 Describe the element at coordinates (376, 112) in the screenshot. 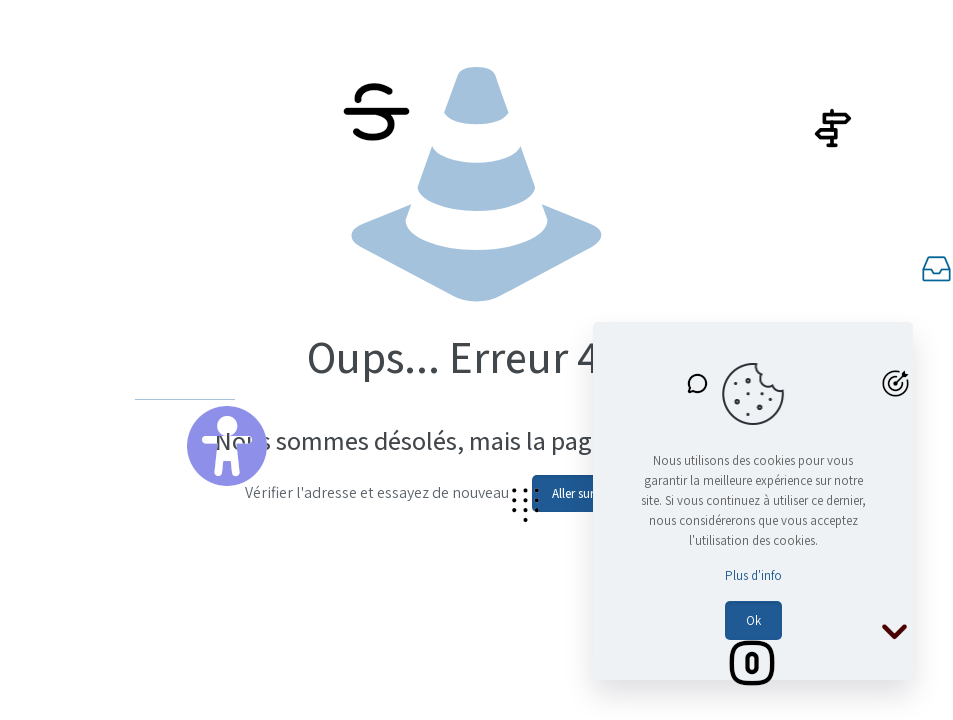

I see `apply strikethrough formatting to selected text` at that location.